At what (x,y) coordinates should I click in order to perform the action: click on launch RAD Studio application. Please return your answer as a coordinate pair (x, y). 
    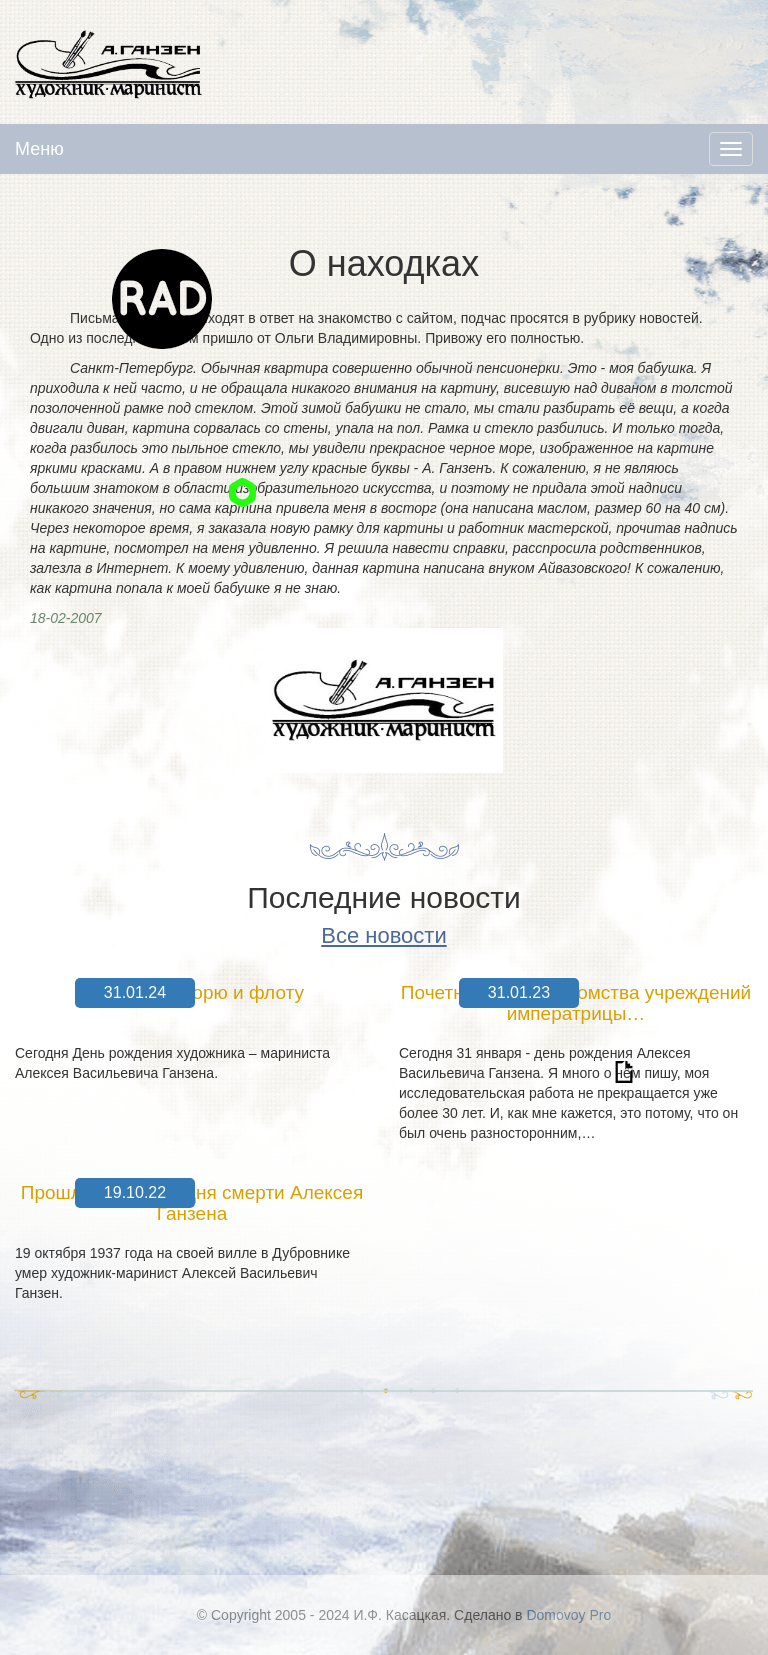
    Looking at the image, I should click on (162, 299).